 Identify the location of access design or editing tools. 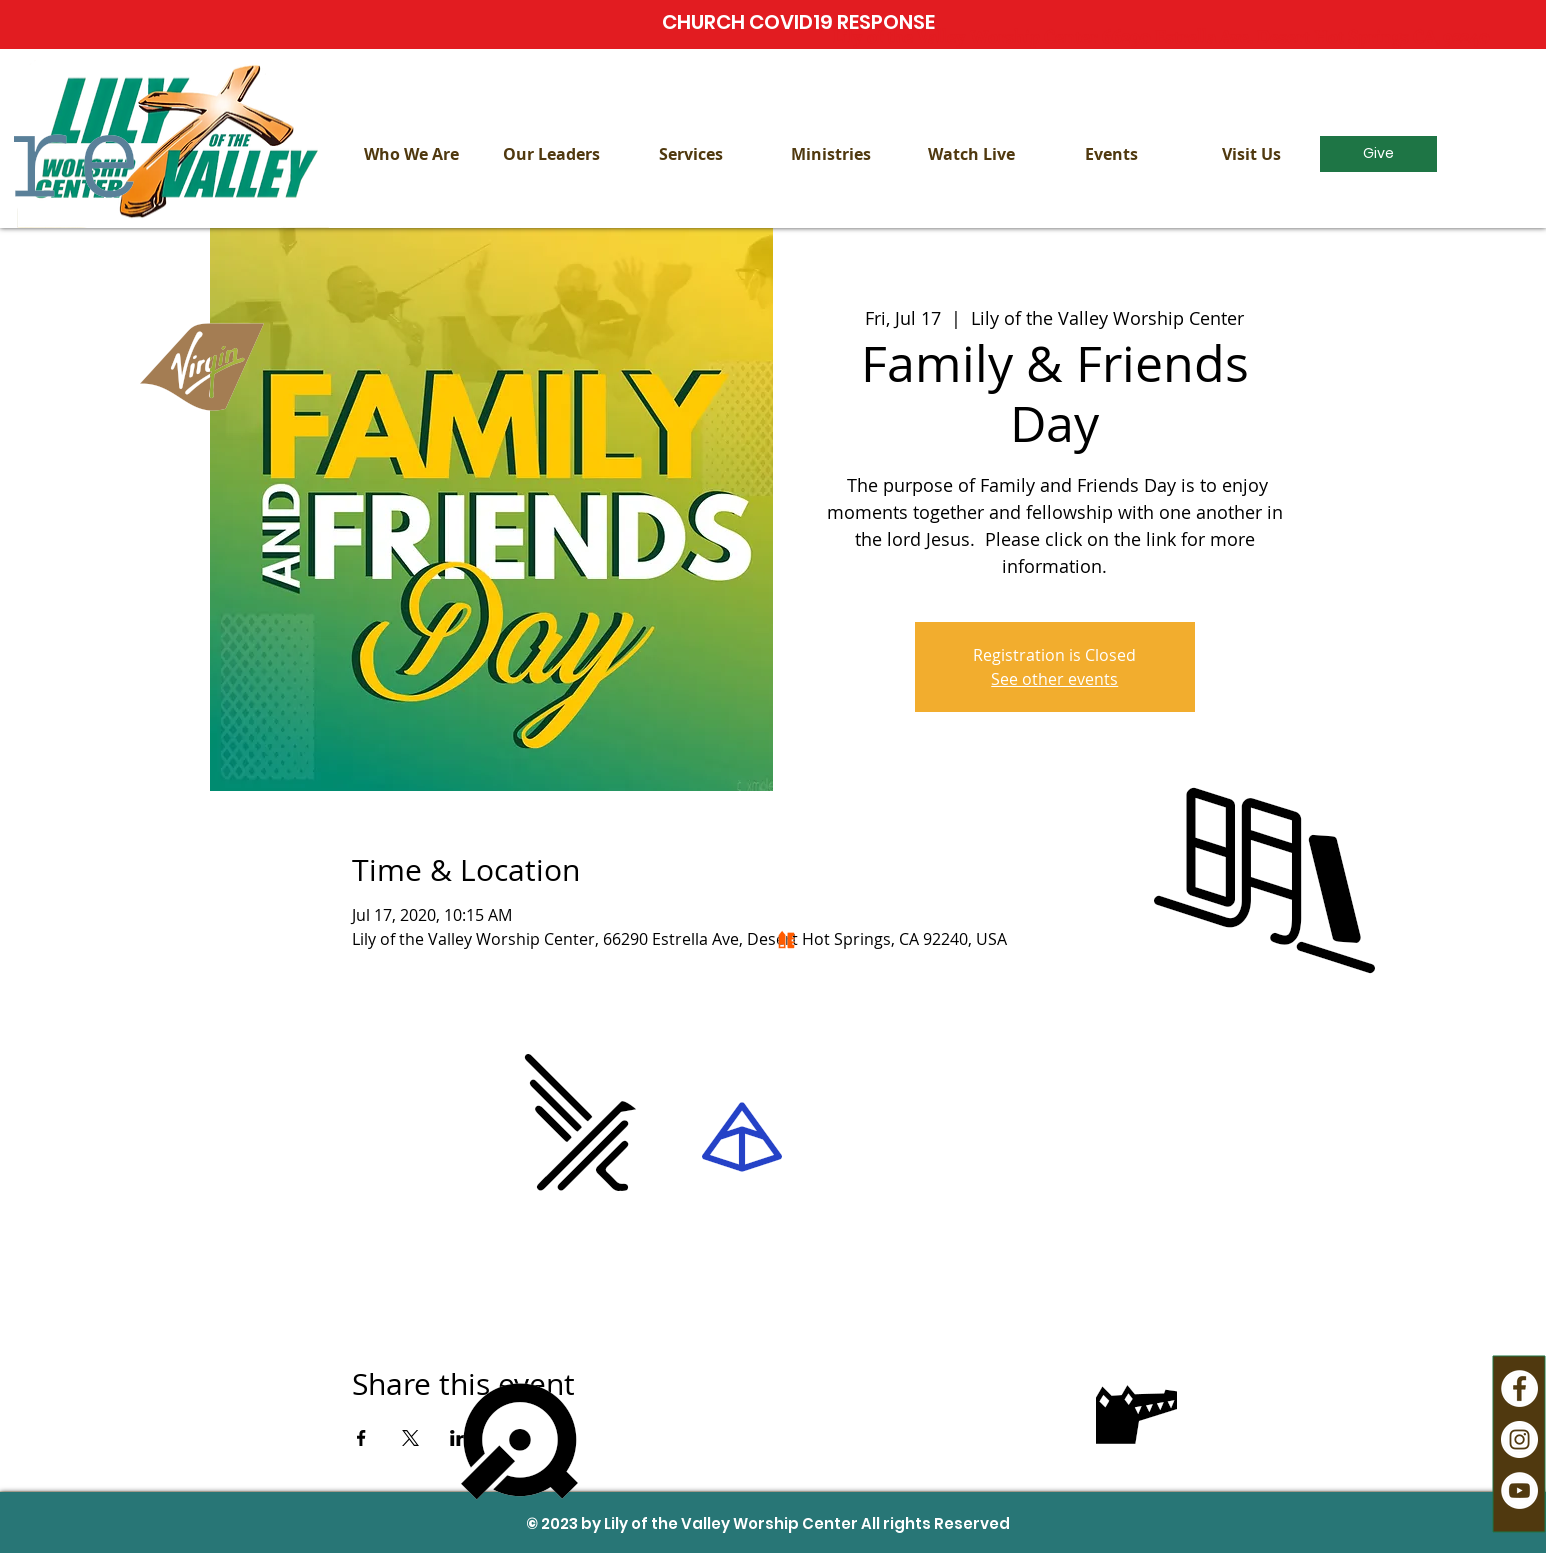
(786, 939).